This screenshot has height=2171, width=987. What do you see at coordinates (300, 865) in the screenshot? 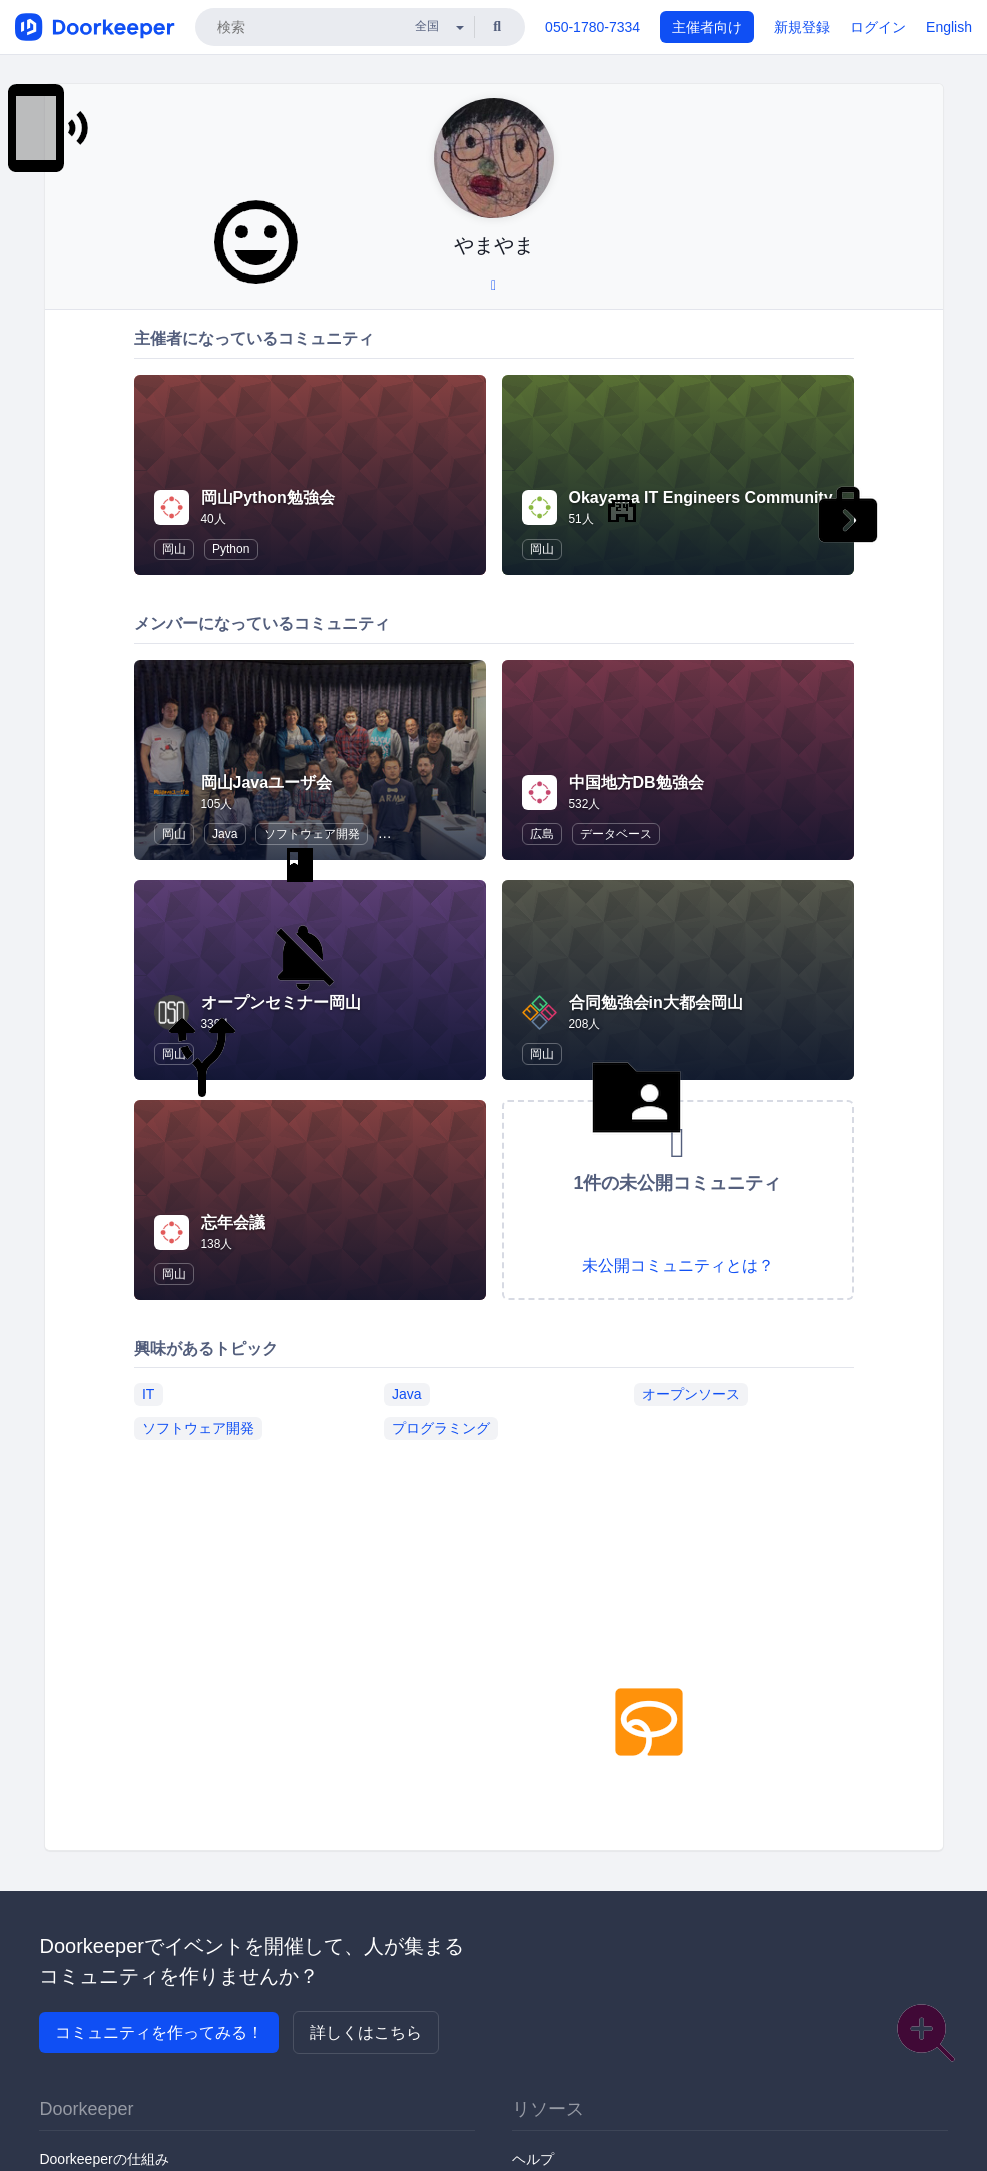
I see `access your classes or courses` at bounding box center [300, 865].